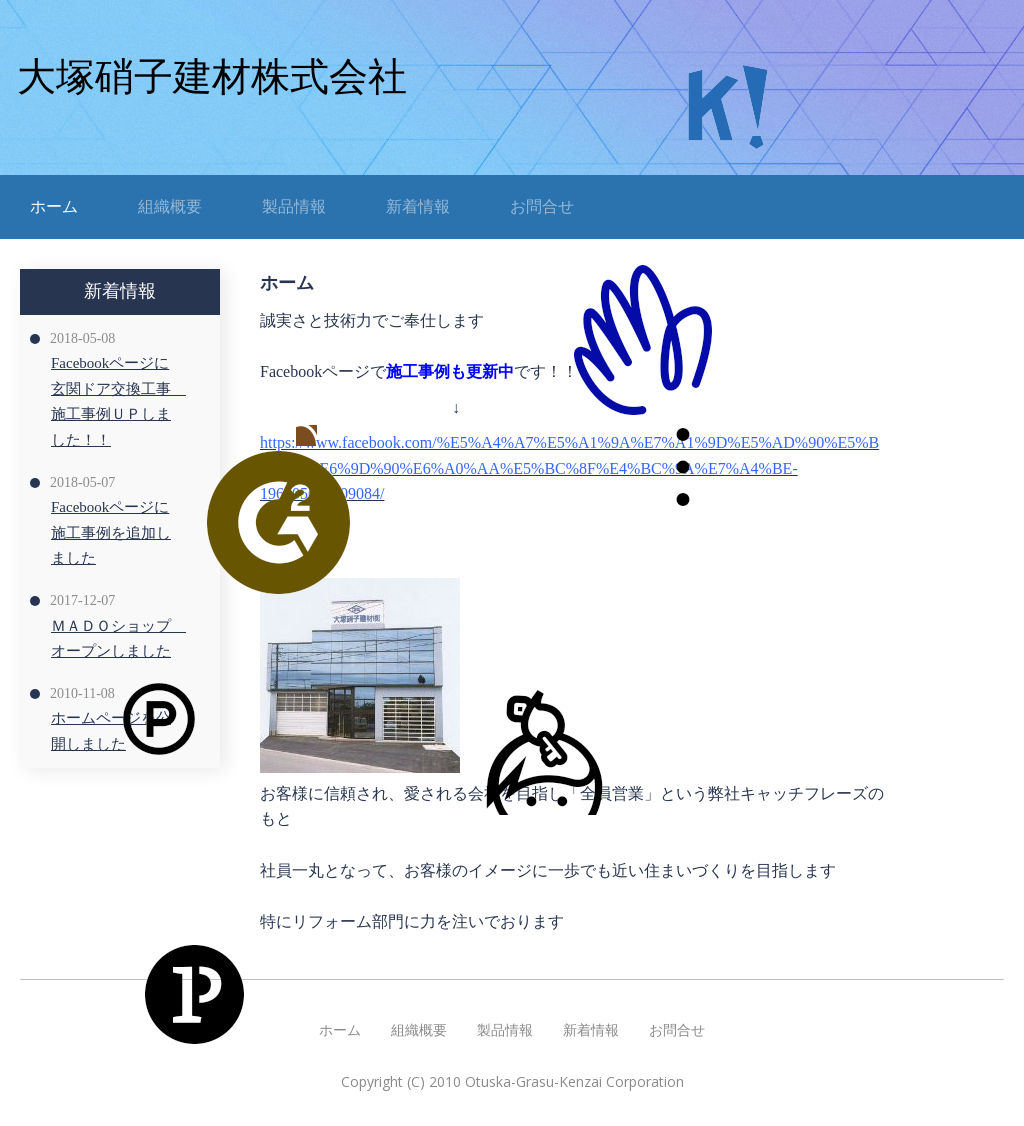 Image resolution: width=1024 pixels, height=1126 pixels. Describe the element at coordinates (306, 435) in the screenshot. I see `open zerodha trading app` at that location.